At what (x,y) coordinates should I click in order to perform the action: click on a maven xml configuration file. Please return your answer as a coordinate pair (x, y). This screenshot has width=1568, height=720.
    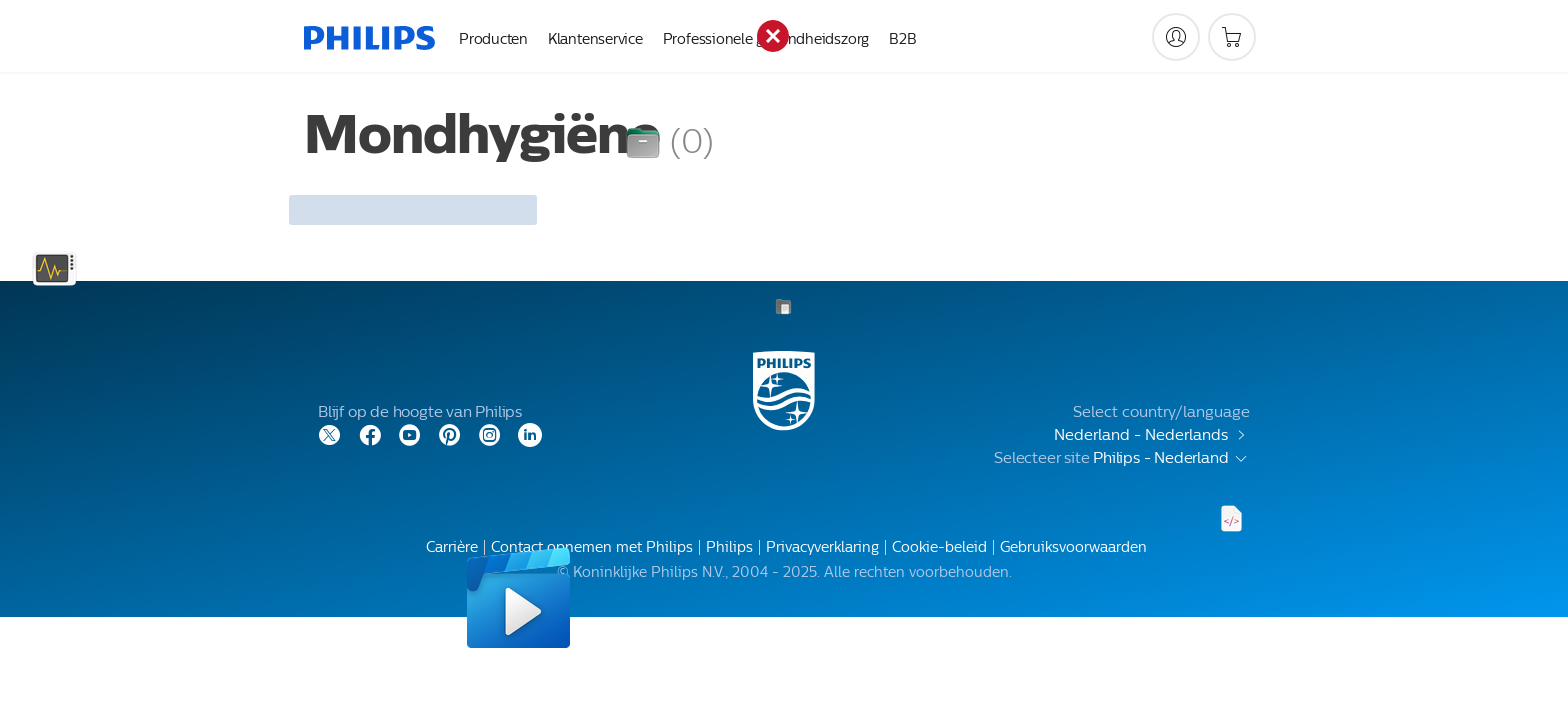
    Looking at the image, I should click on (1231, 518).